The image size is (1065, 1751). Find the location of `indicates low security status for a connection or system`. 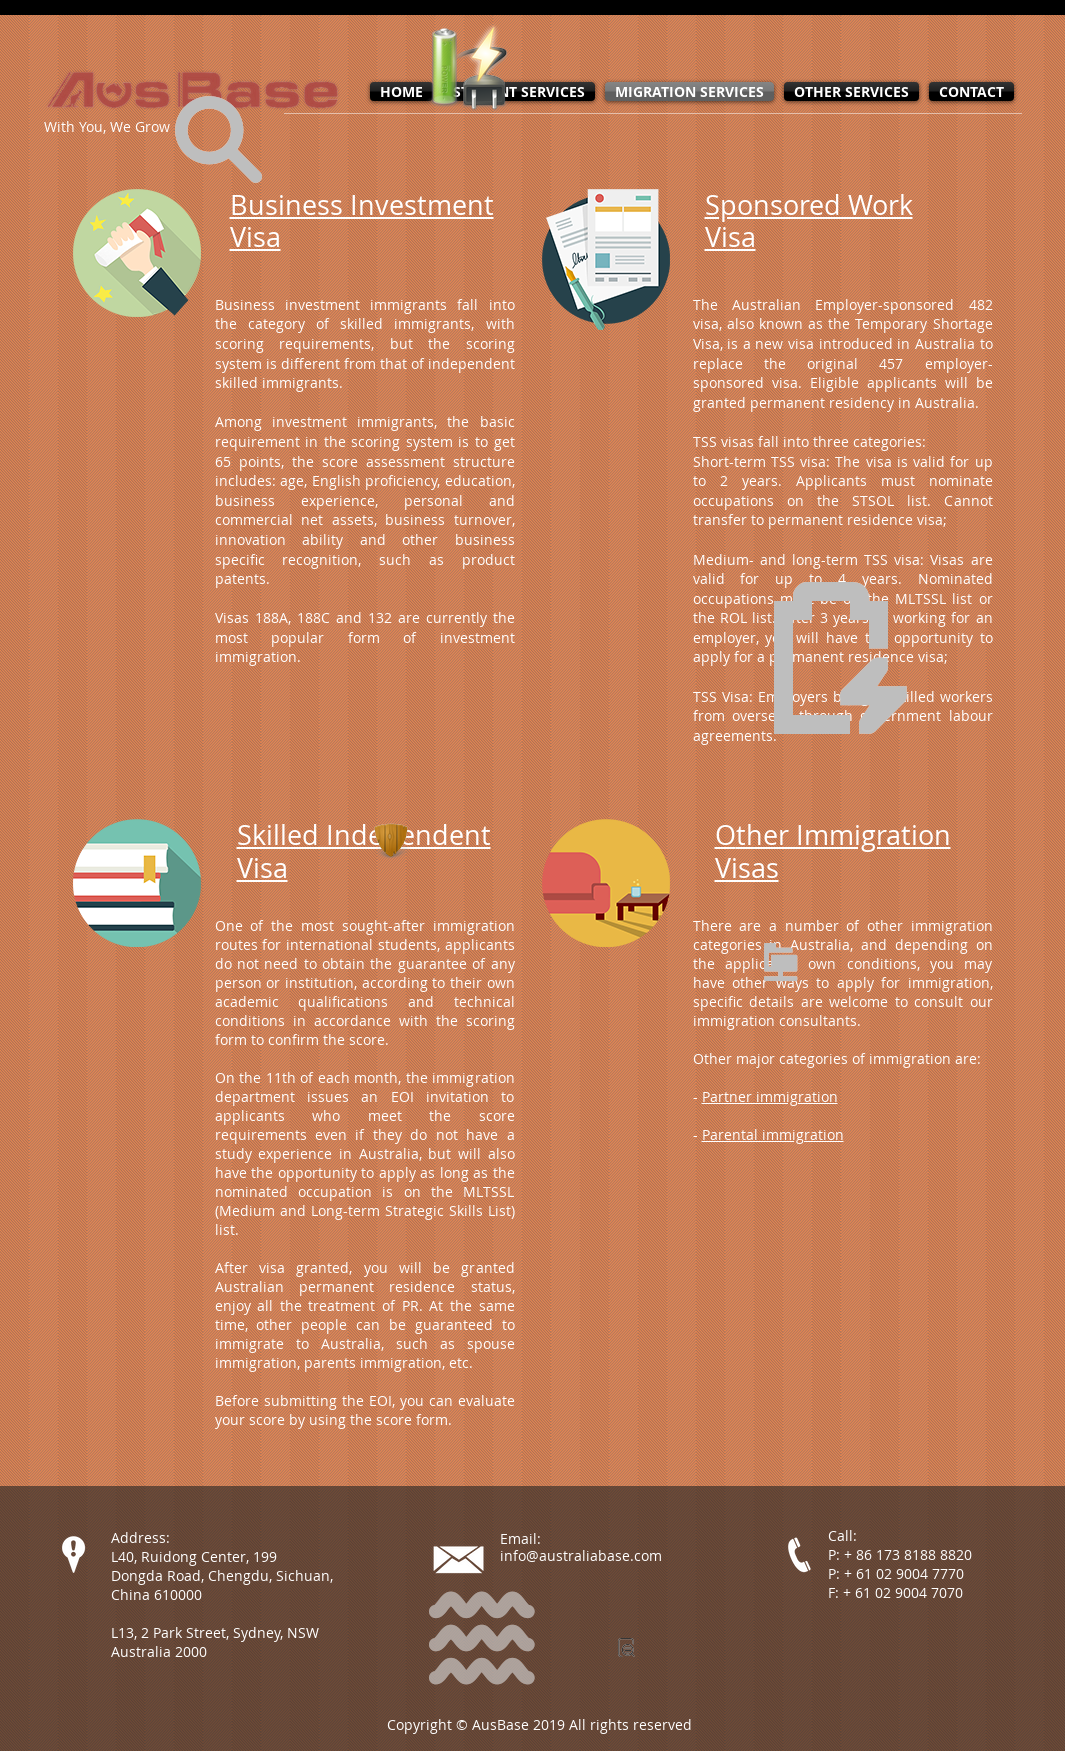

indicates low security status for a connection or system is located at coordinates (391, 840).